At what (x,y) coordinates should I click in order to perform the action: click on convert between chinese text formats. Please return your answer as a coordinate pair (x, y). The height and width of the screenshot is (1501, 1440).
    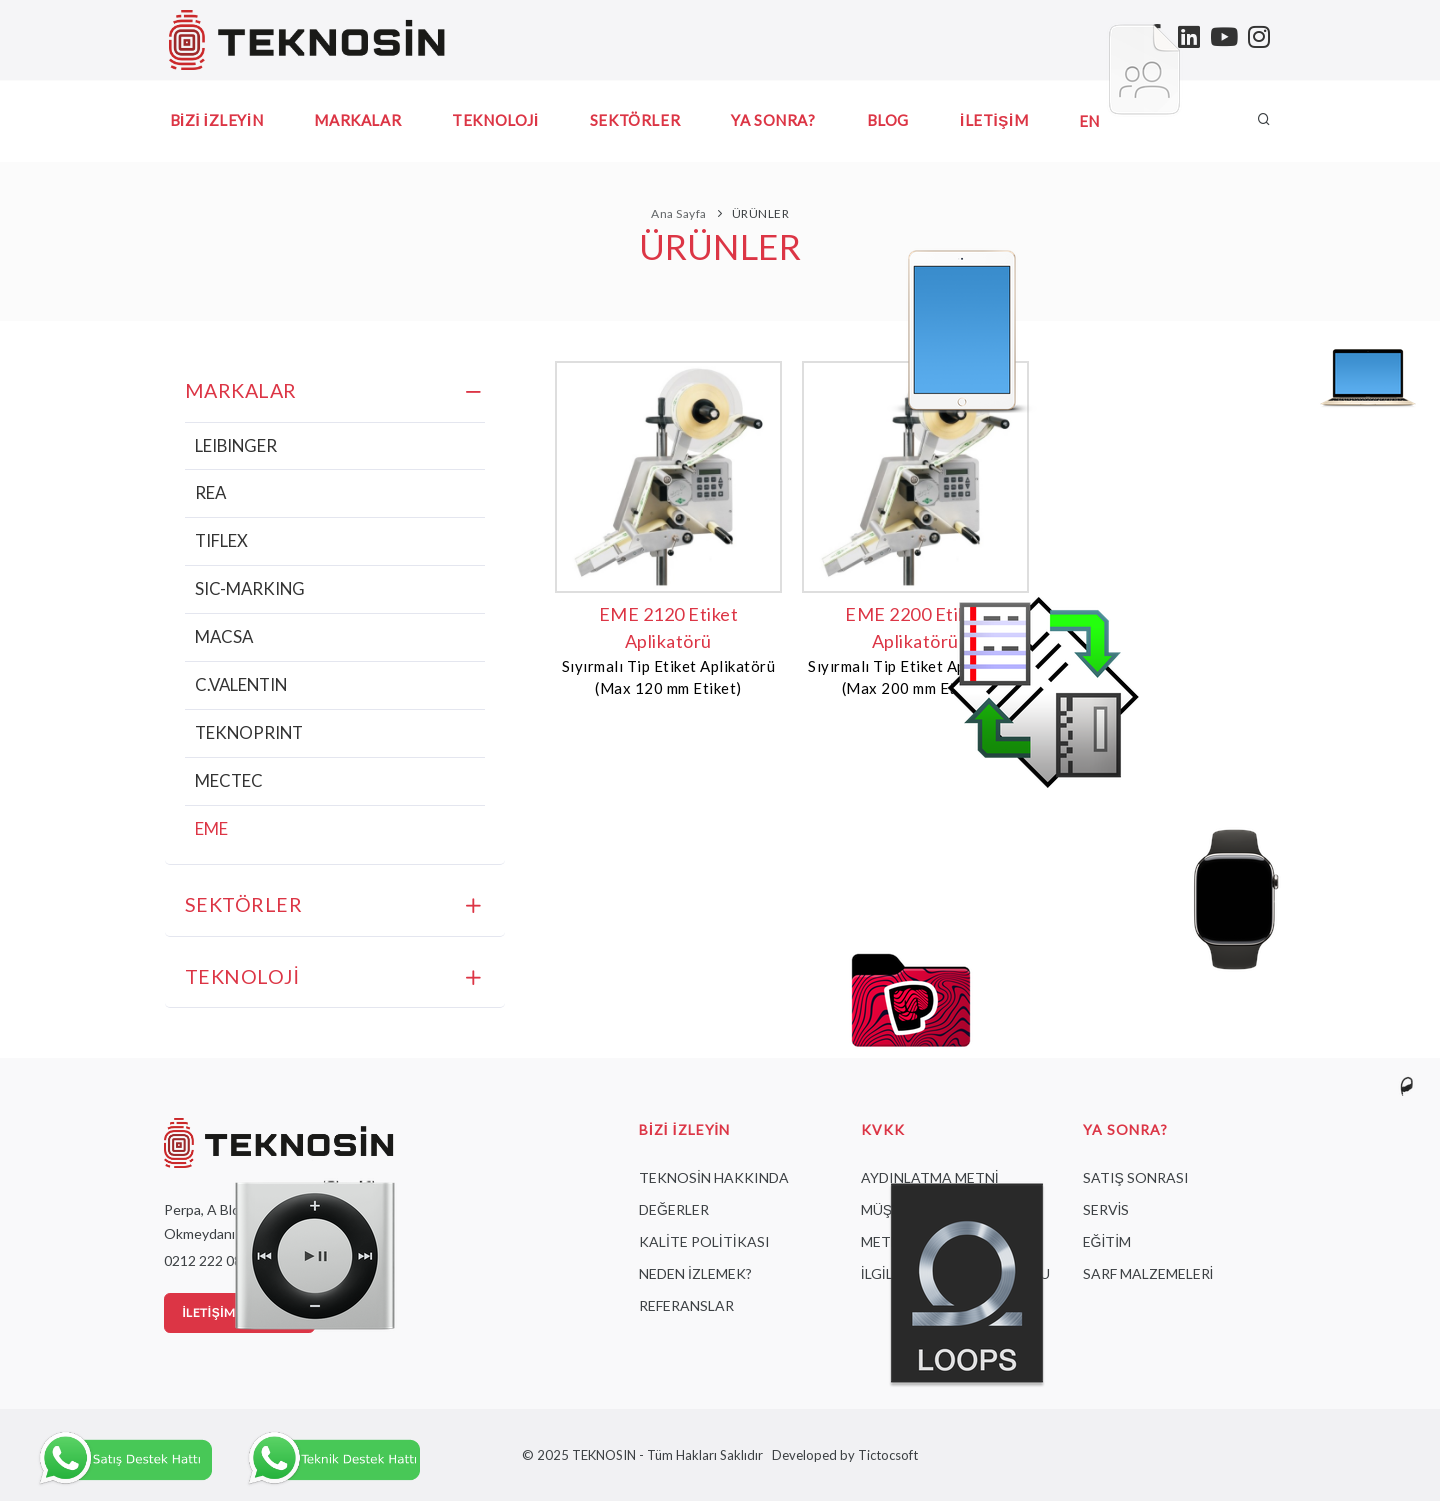
    Looking at the image, I should click on (1042, 691).